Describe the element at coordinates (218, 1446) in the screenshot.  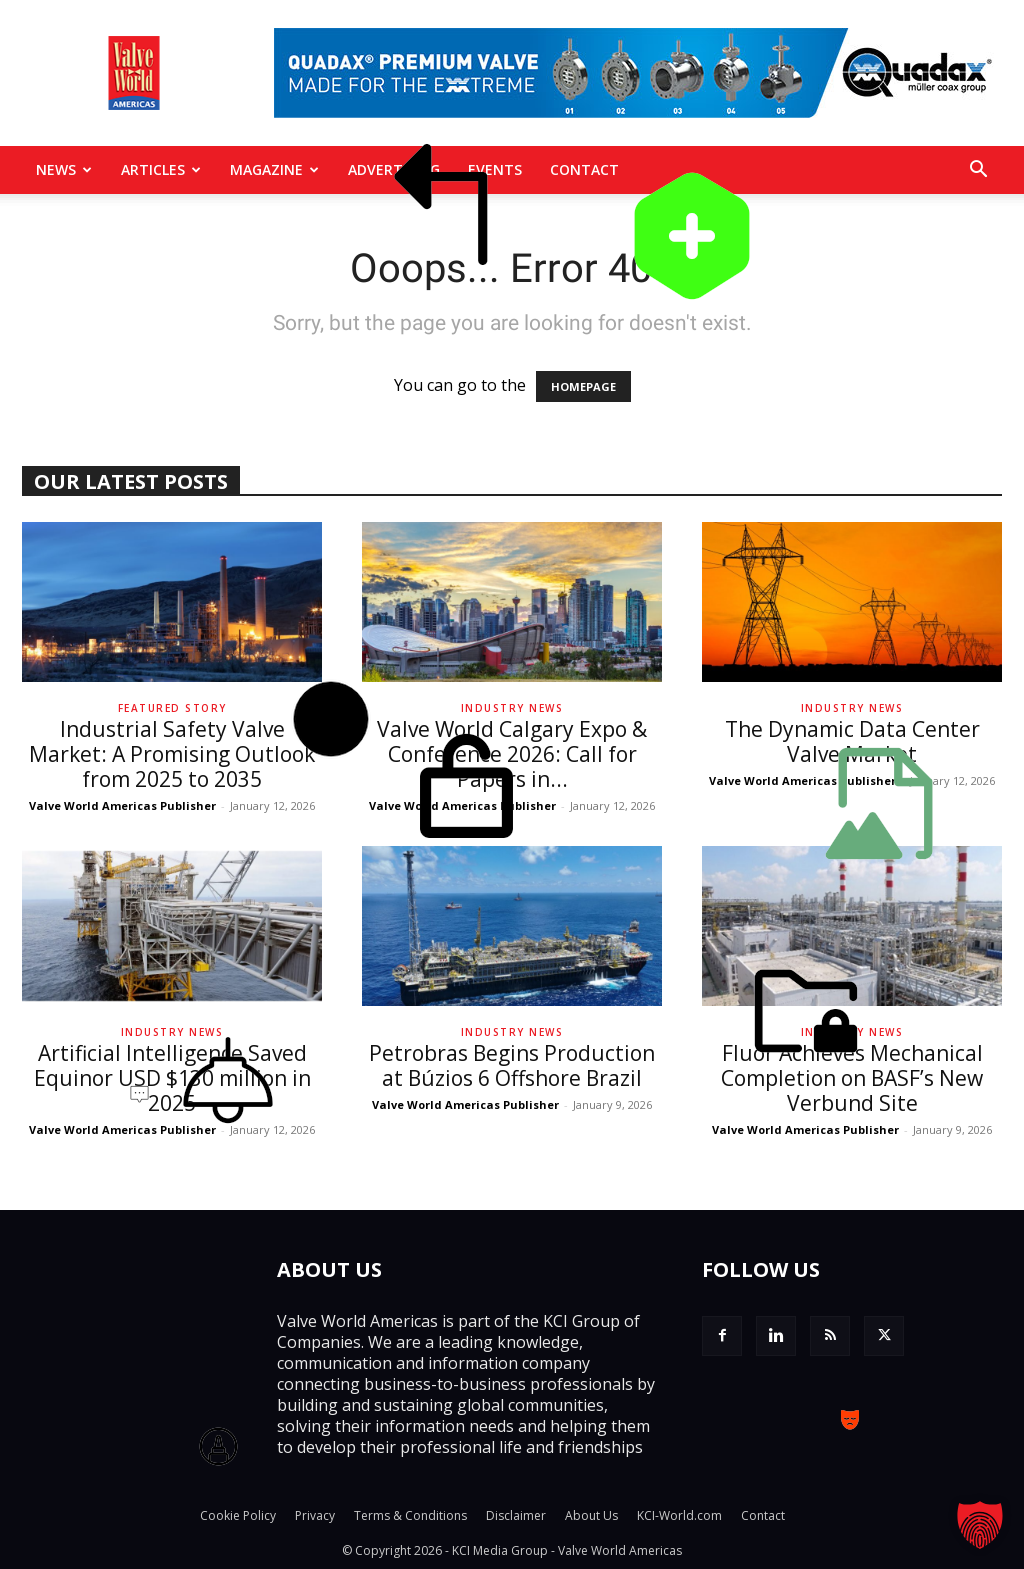
I see `select marker or highlighter tool` at that location.